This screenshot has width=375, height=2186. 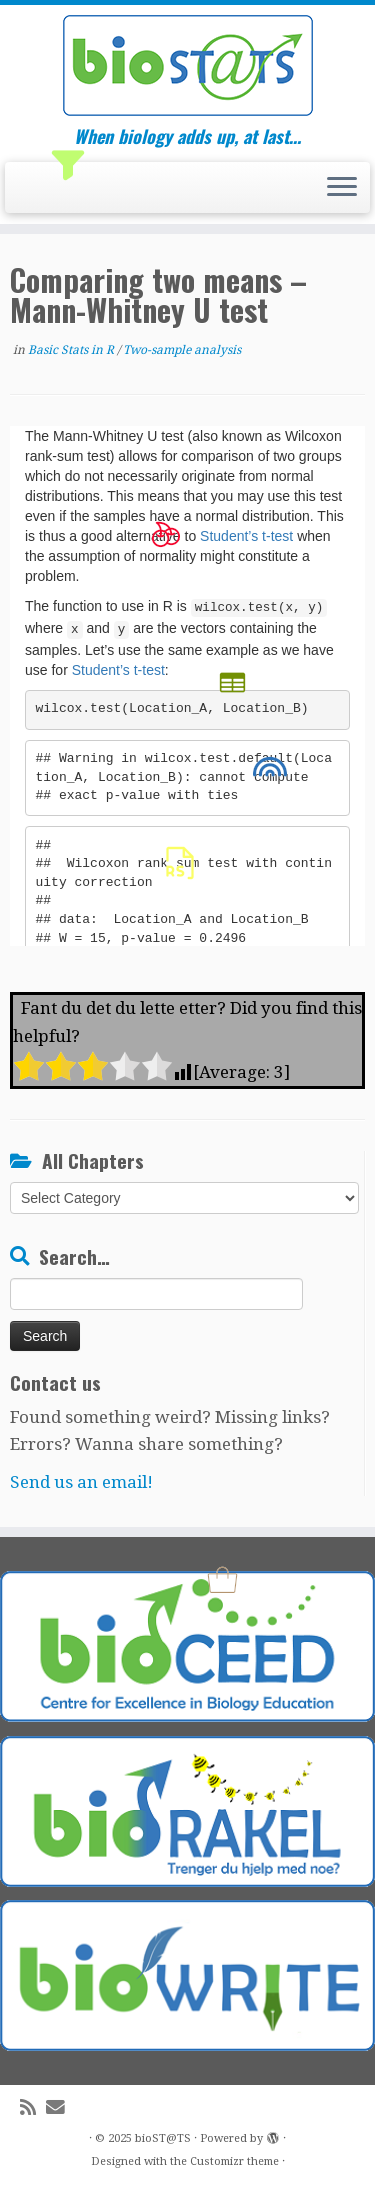 I want to click on view your shopping bag, so click(x=222, y=1581).